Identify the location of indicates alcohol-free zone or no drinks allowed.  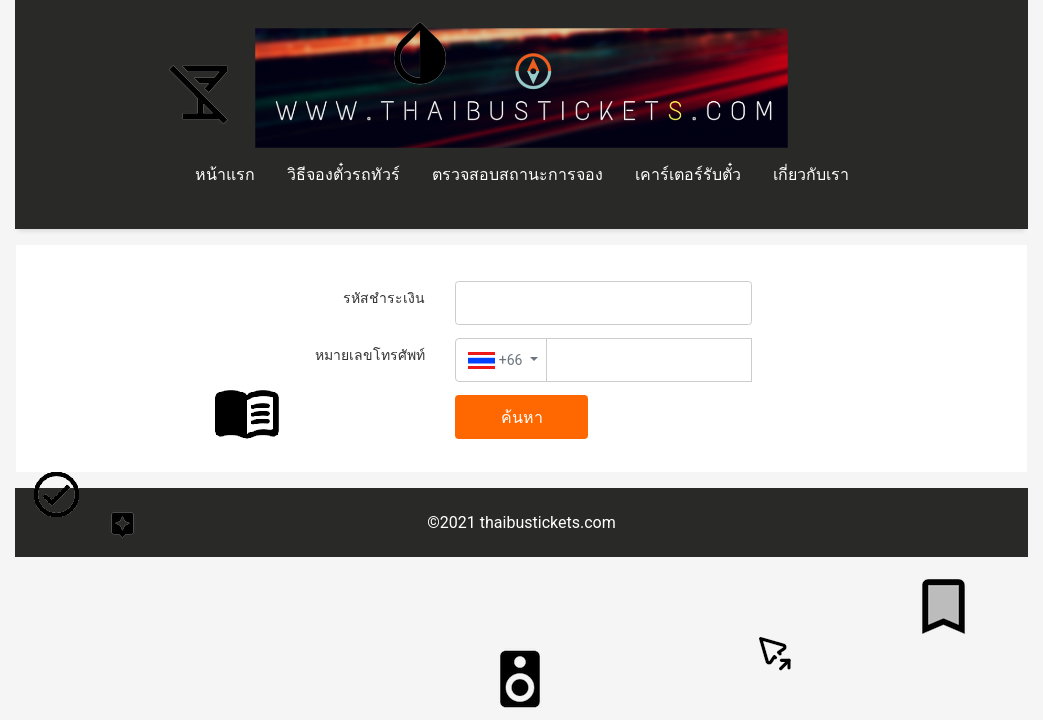
(200, 92).